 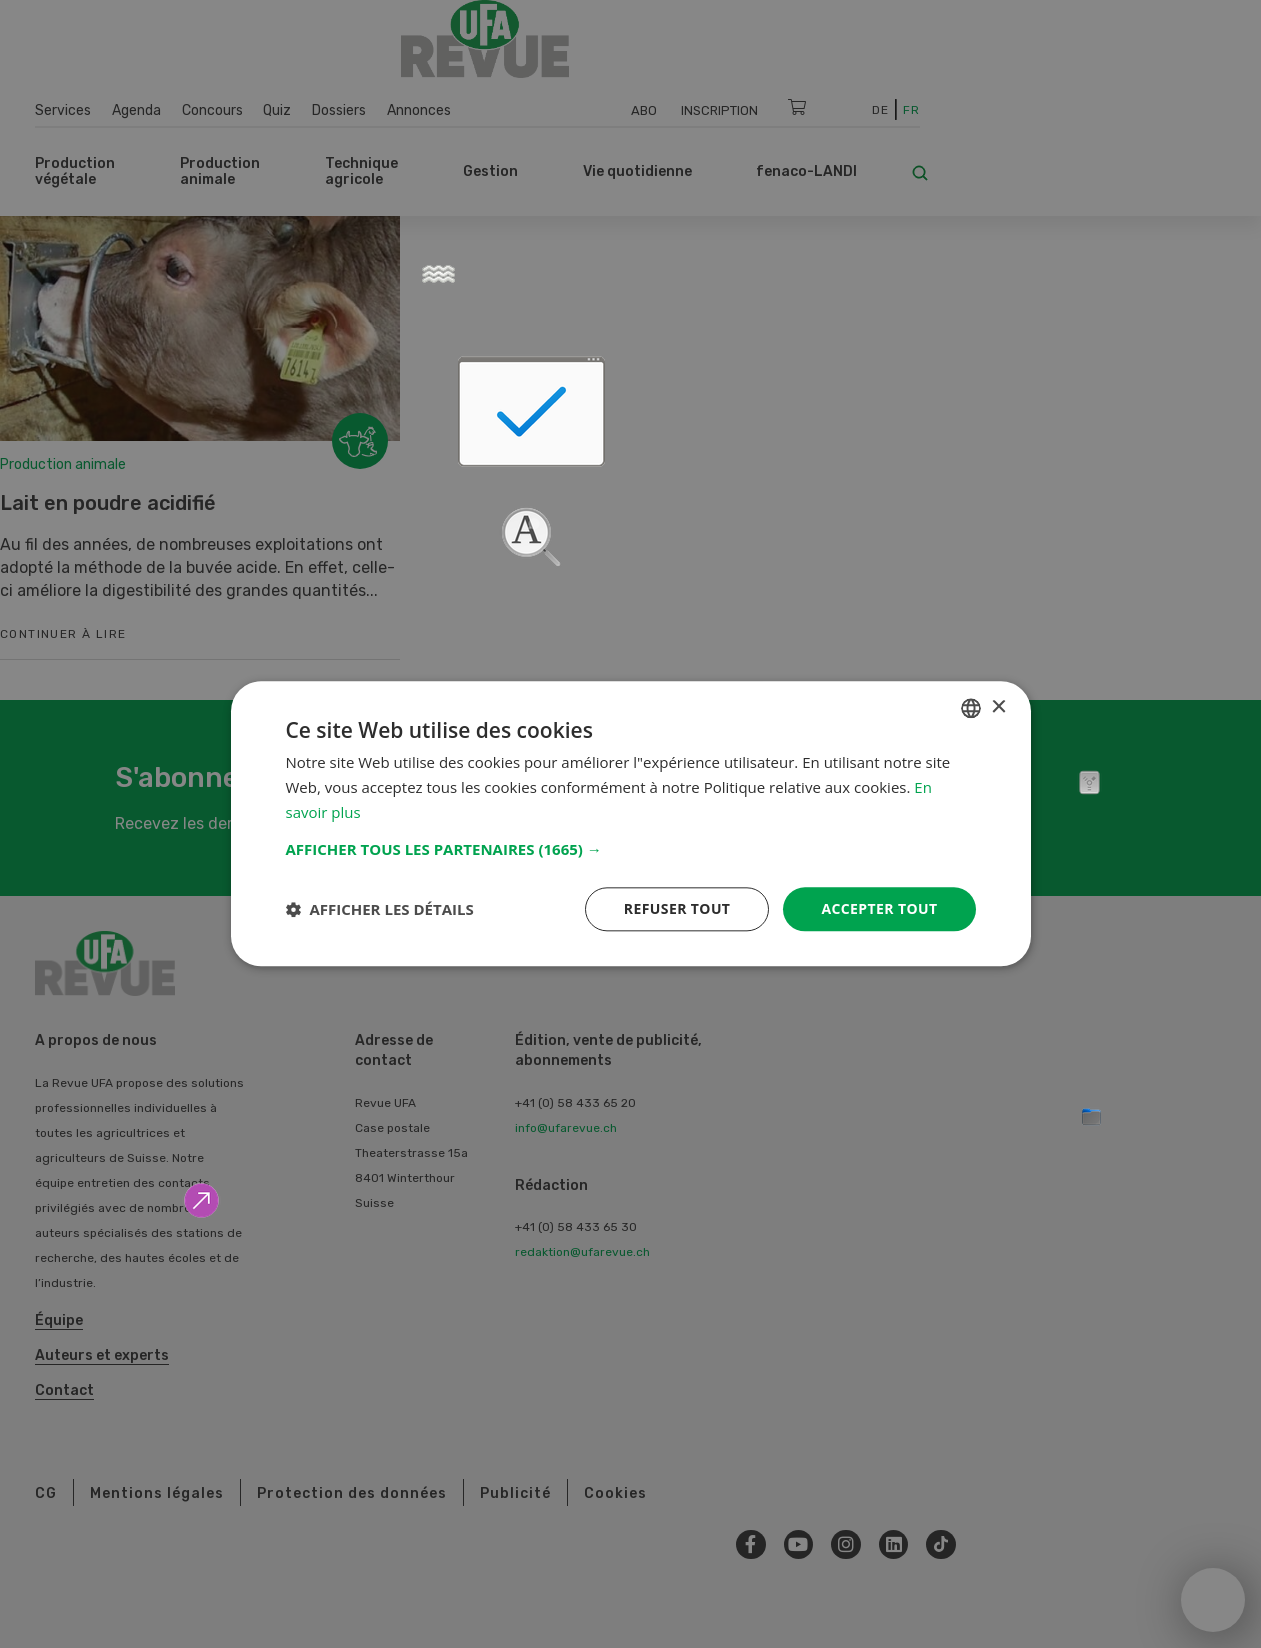 What do you see at coordinates (201, 1200) in the screenshot?
I see `indicates a symbolic link or shortcut to another file` at bounding box center [201, 1200].